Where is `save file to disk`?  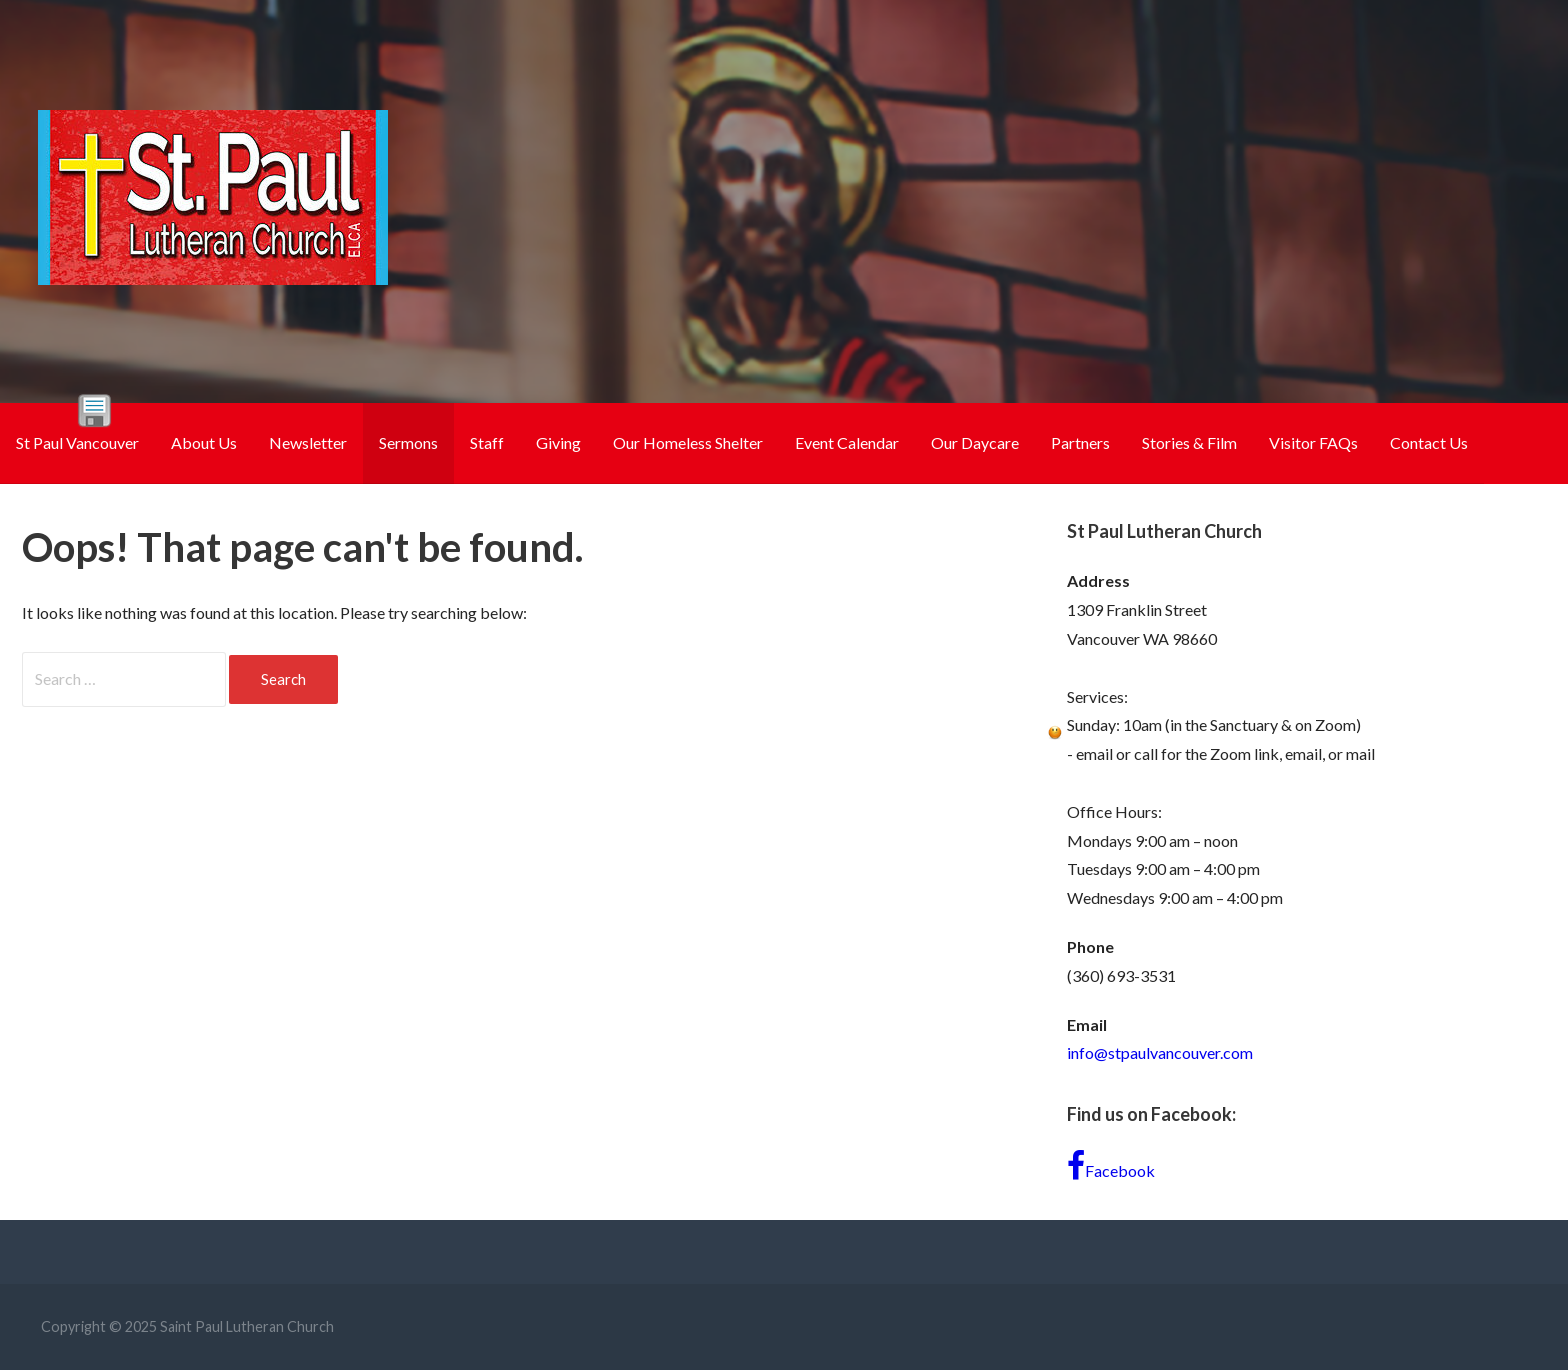 save file to disk is located at coordinates (94, 410).